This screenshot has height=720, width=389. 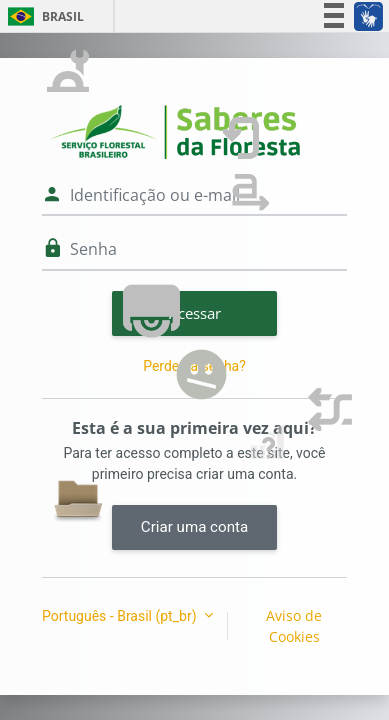 What do you see at coordinates (201, 374) in the screenshot?
I see `indicates uncertain or neutral status` at bounding box center [201, 374].